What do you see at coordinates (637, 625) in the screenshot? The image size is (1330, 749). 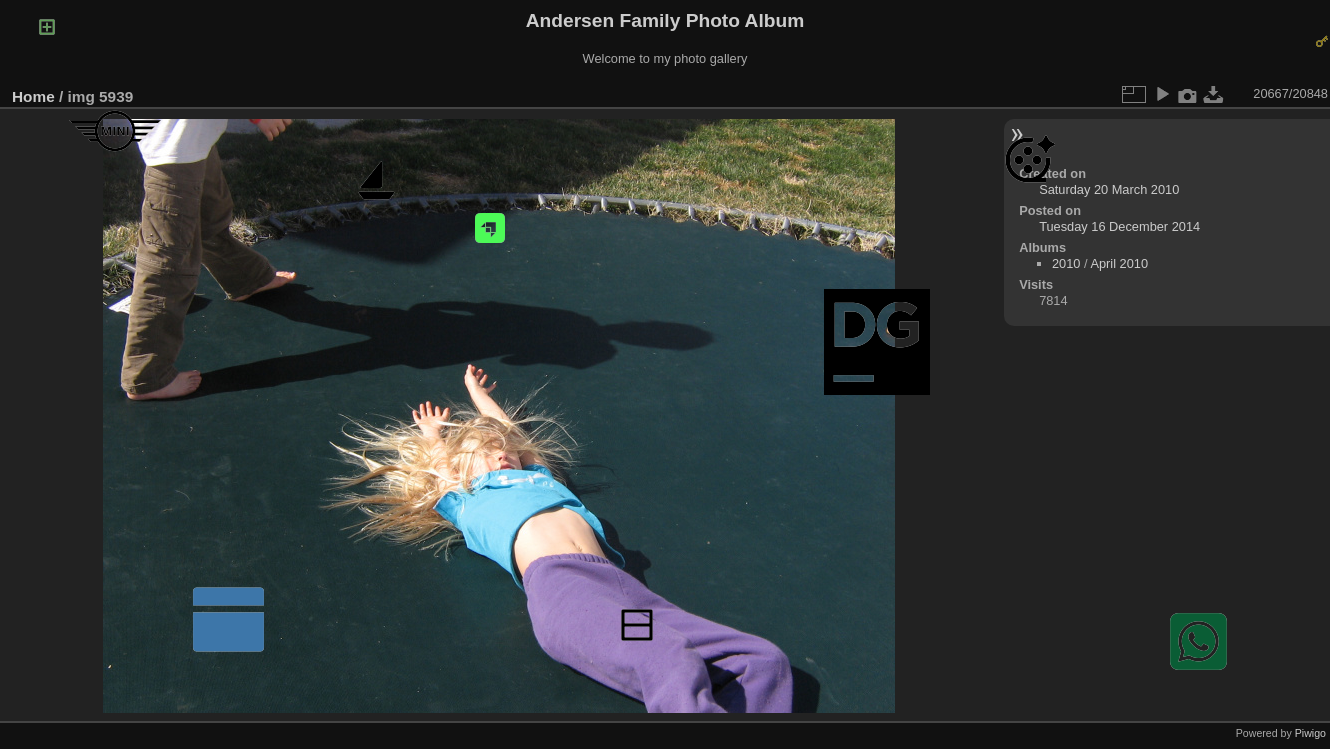 I see `switch to horizontal row layout` at bounding box center [637, 625].